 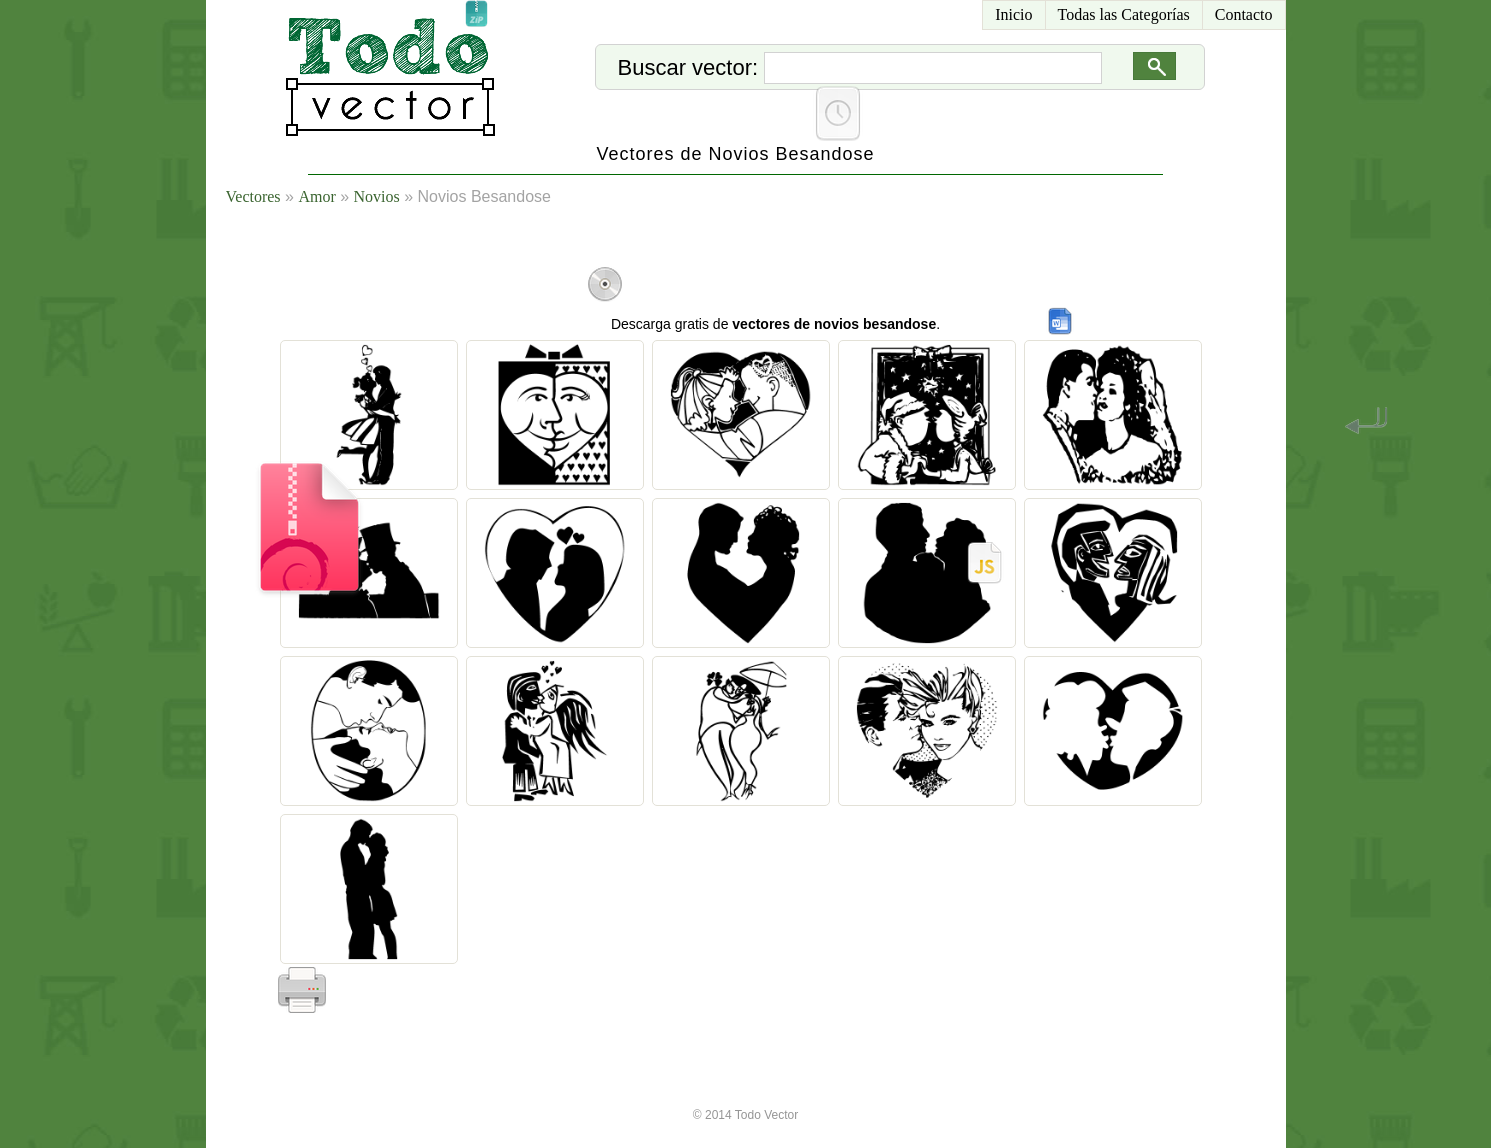 What do you see at coordinates (476, 13) in the screenshot?
I see `compressed zip file` at bounding box center [476, 13].